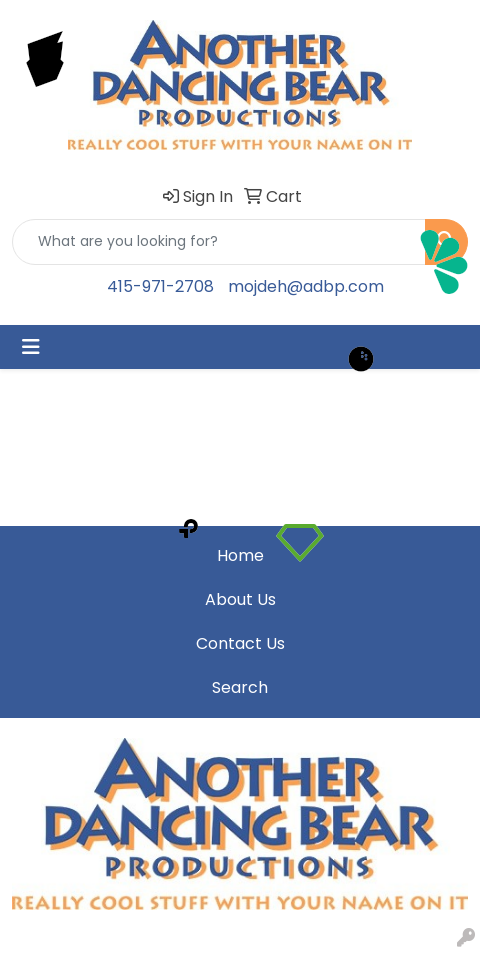 The width and height of the screenshot is (480, 961). I want to click on visit BoardGameGeek website, so click(45, 59).